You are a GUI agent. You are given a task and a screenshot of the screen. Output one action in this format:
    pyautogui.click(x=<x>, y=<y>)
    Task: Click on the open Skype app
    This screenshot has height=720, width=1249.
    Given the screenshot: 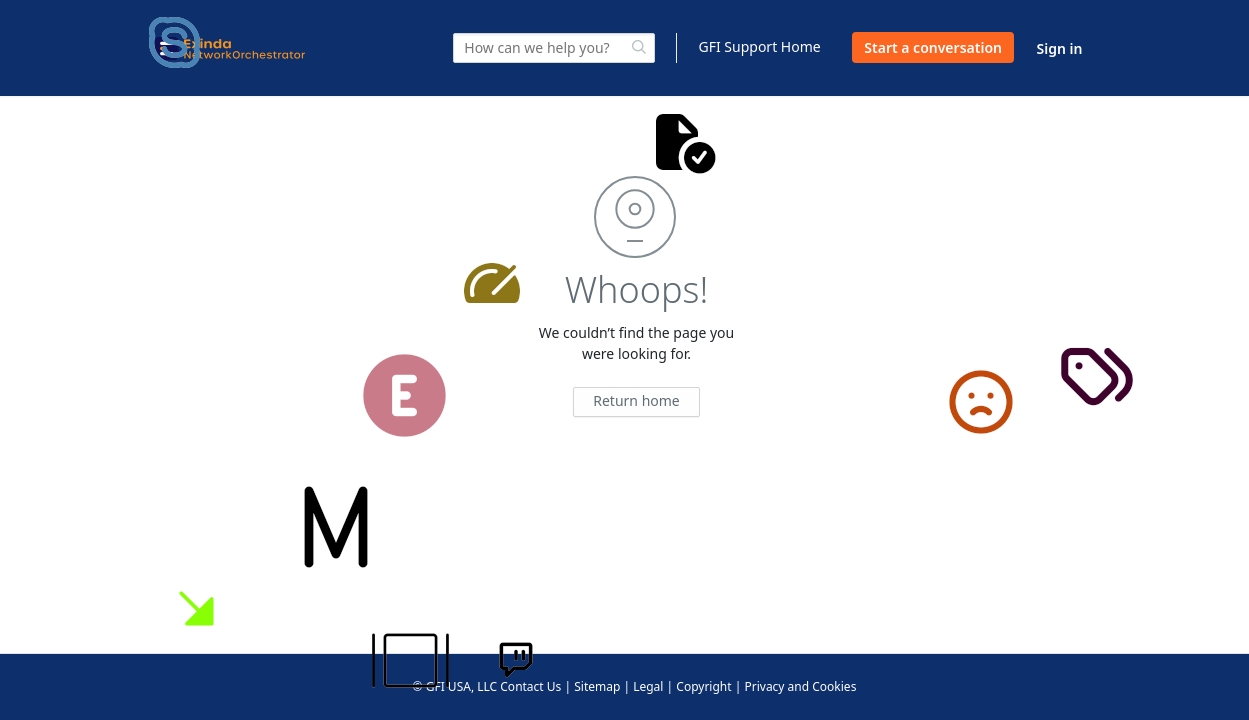 What is the action you would take?
    pyautogui.click(x=174, y=42)
    